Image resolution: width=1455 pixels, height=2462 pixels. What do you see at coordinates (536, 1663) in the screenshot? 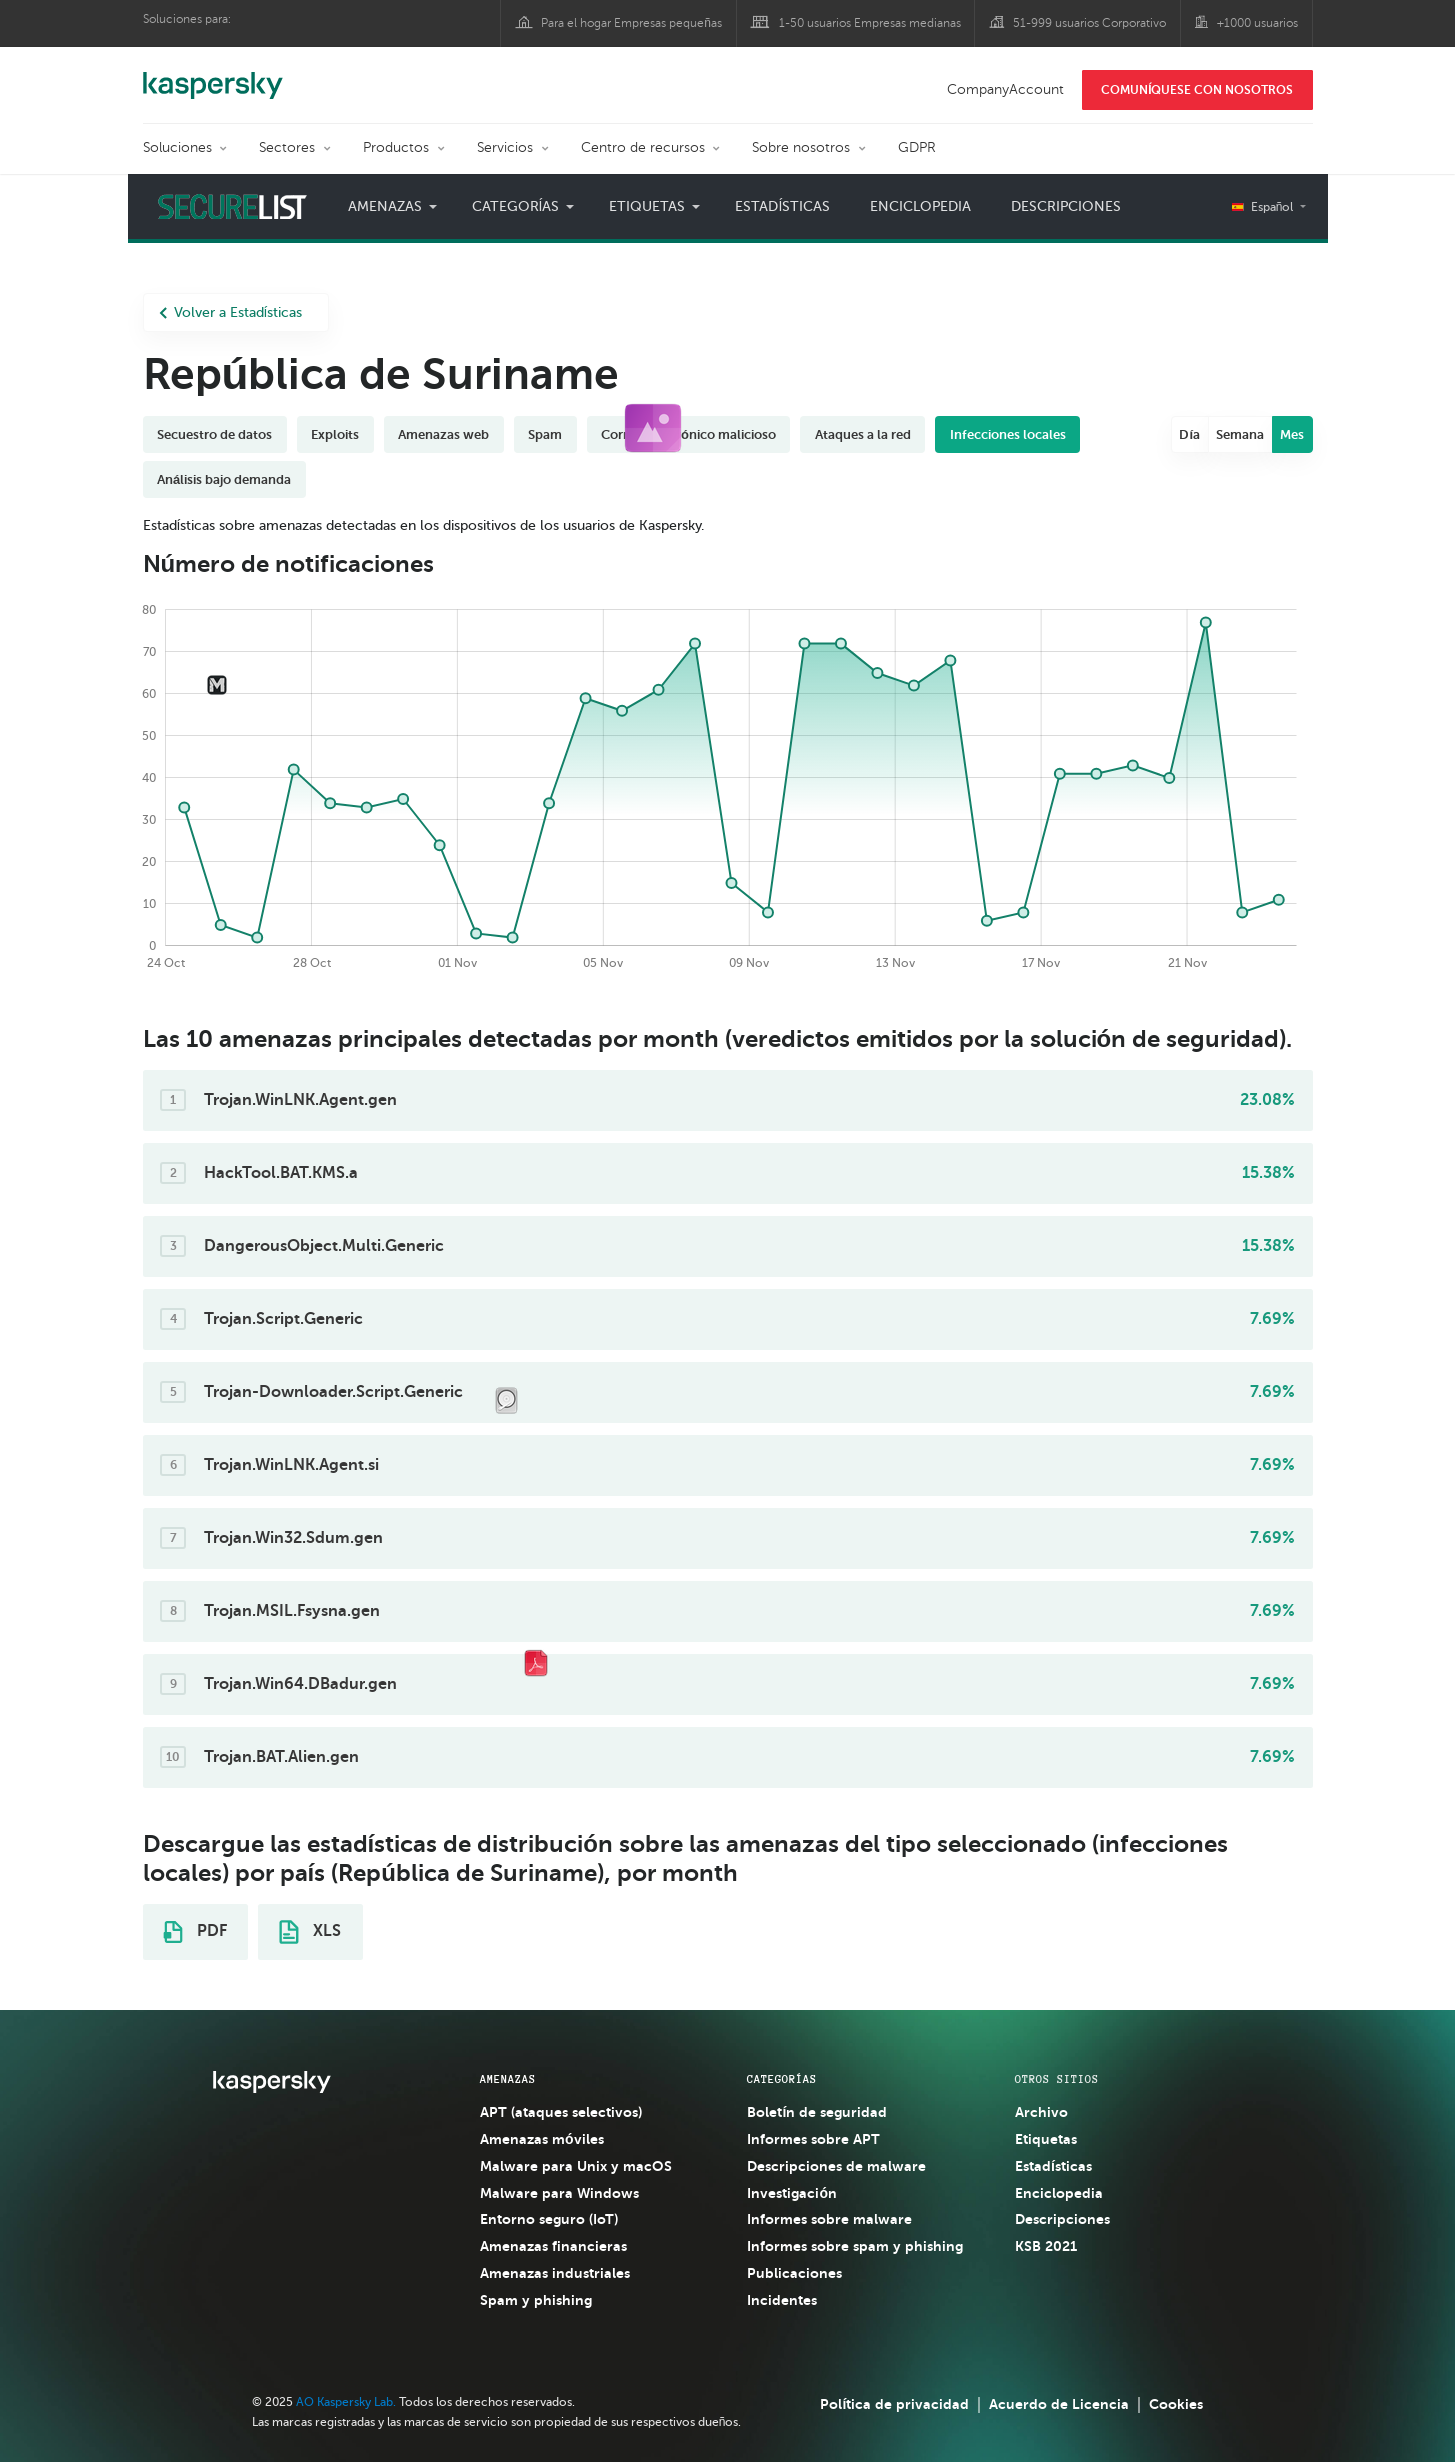
I see `open a compressed PDF file` at bounding box center [536, 1663].